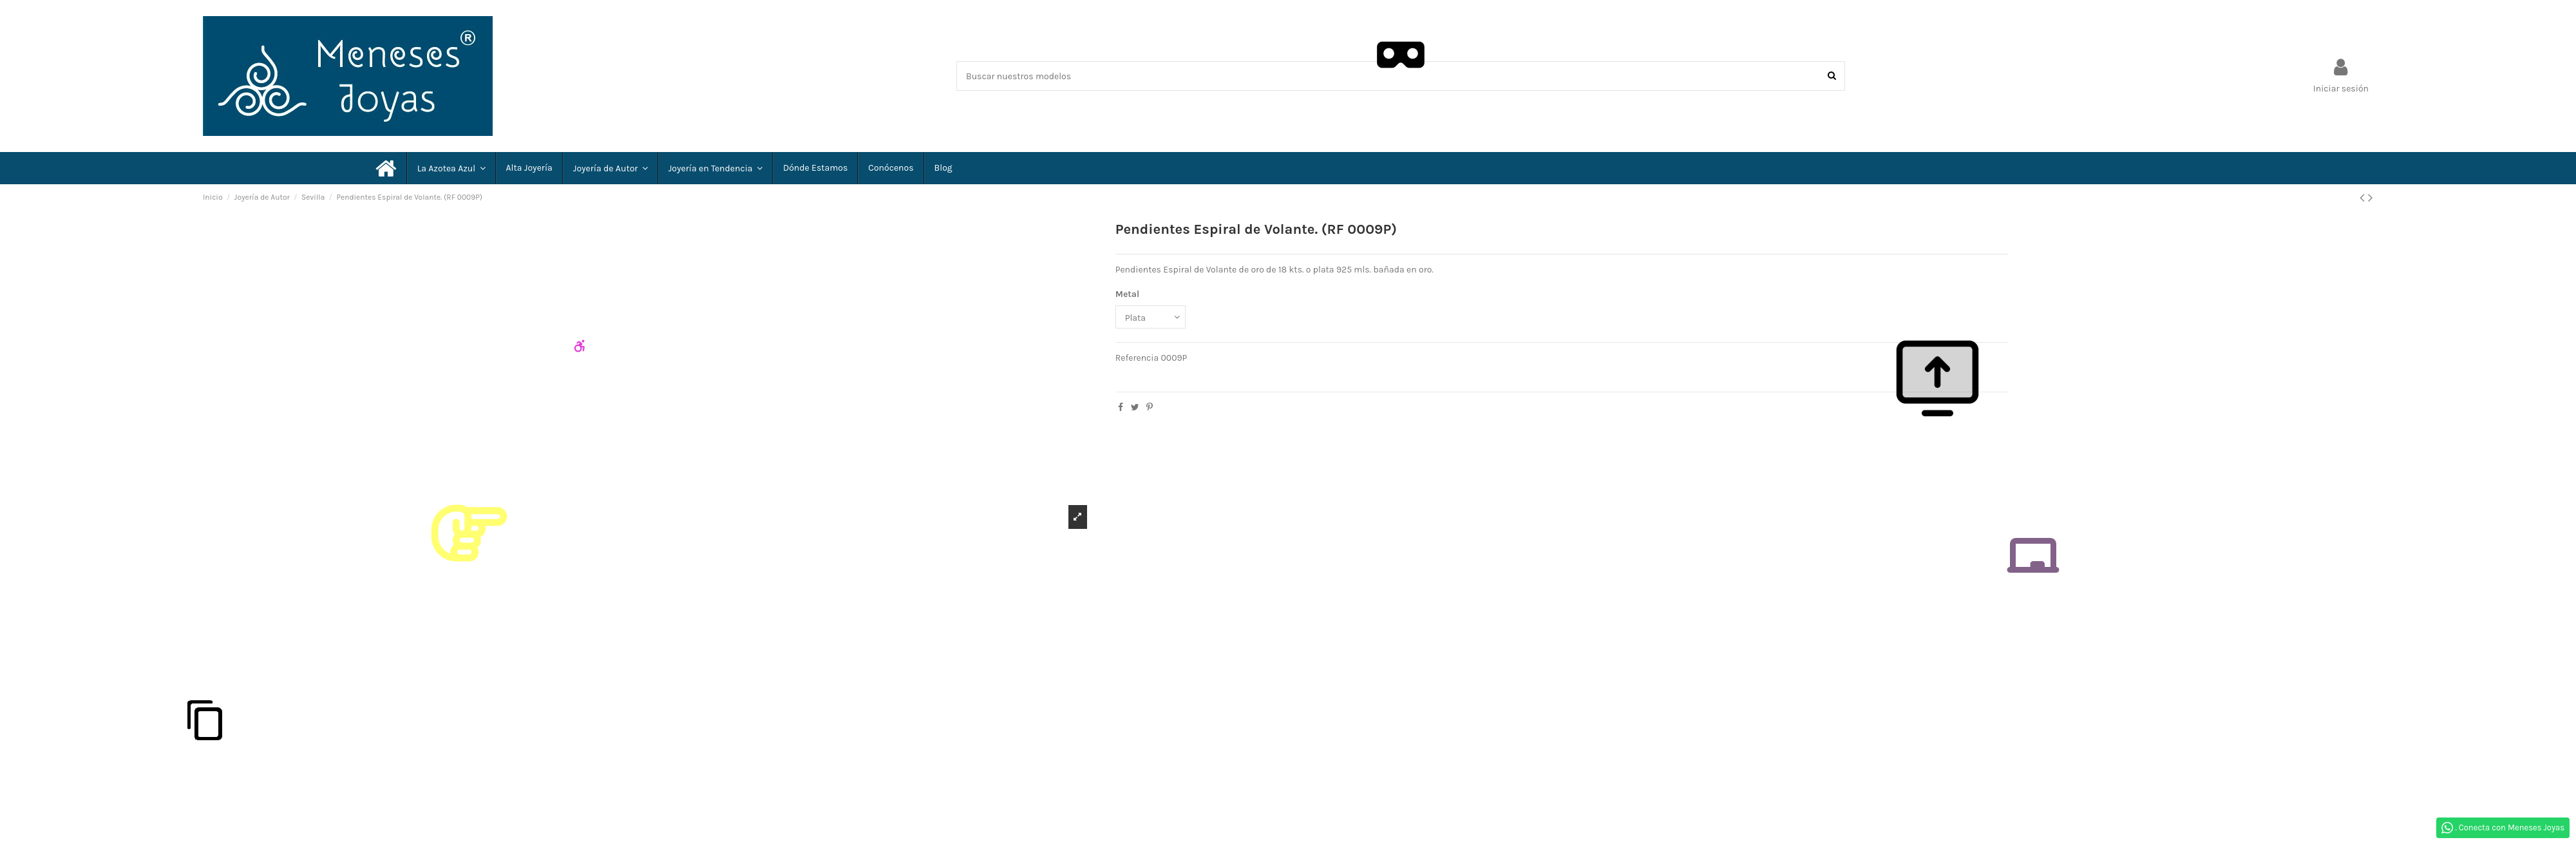  Describe the element at coordinates (1937, 375) in the screenshot. I see `upload file to display or screen` at that location.